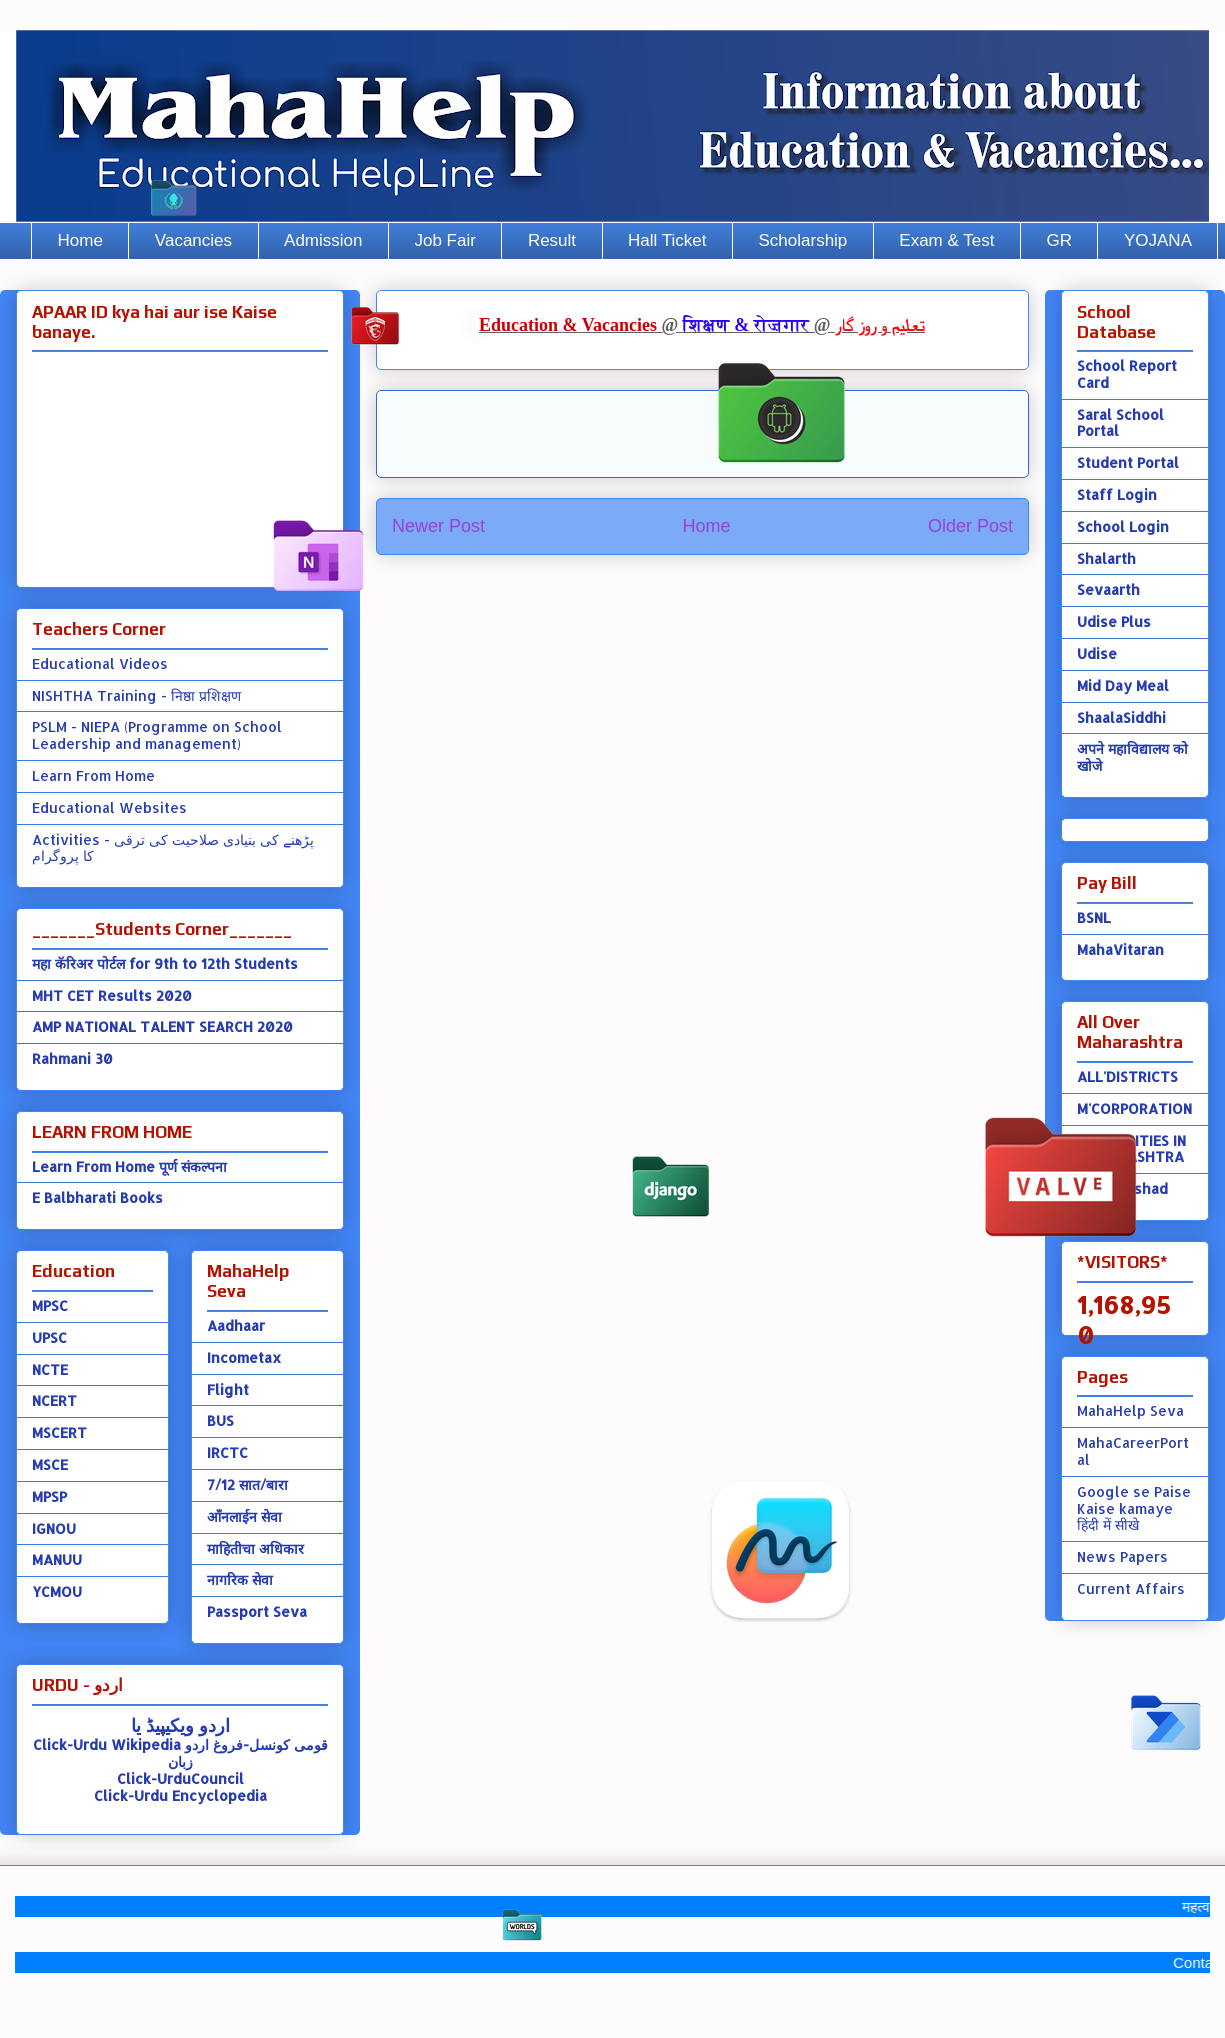 This screenshot has width=1225, height=2038. Describe the element at coordinates (522, 1926) in the screenshot. I see `open vrchat worlds folder` at that location.